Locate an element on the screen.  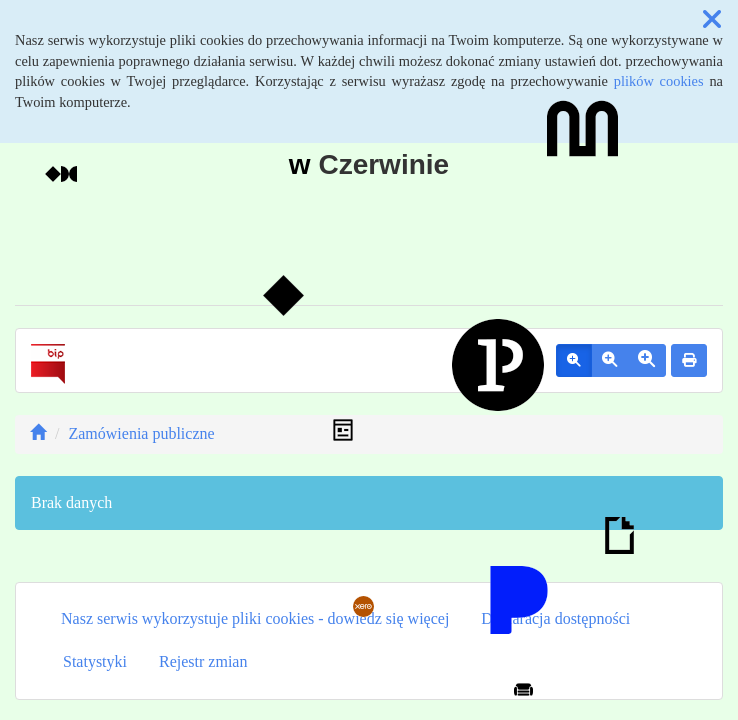
42 school / 42 group logo is located at coordinates (61, 174).